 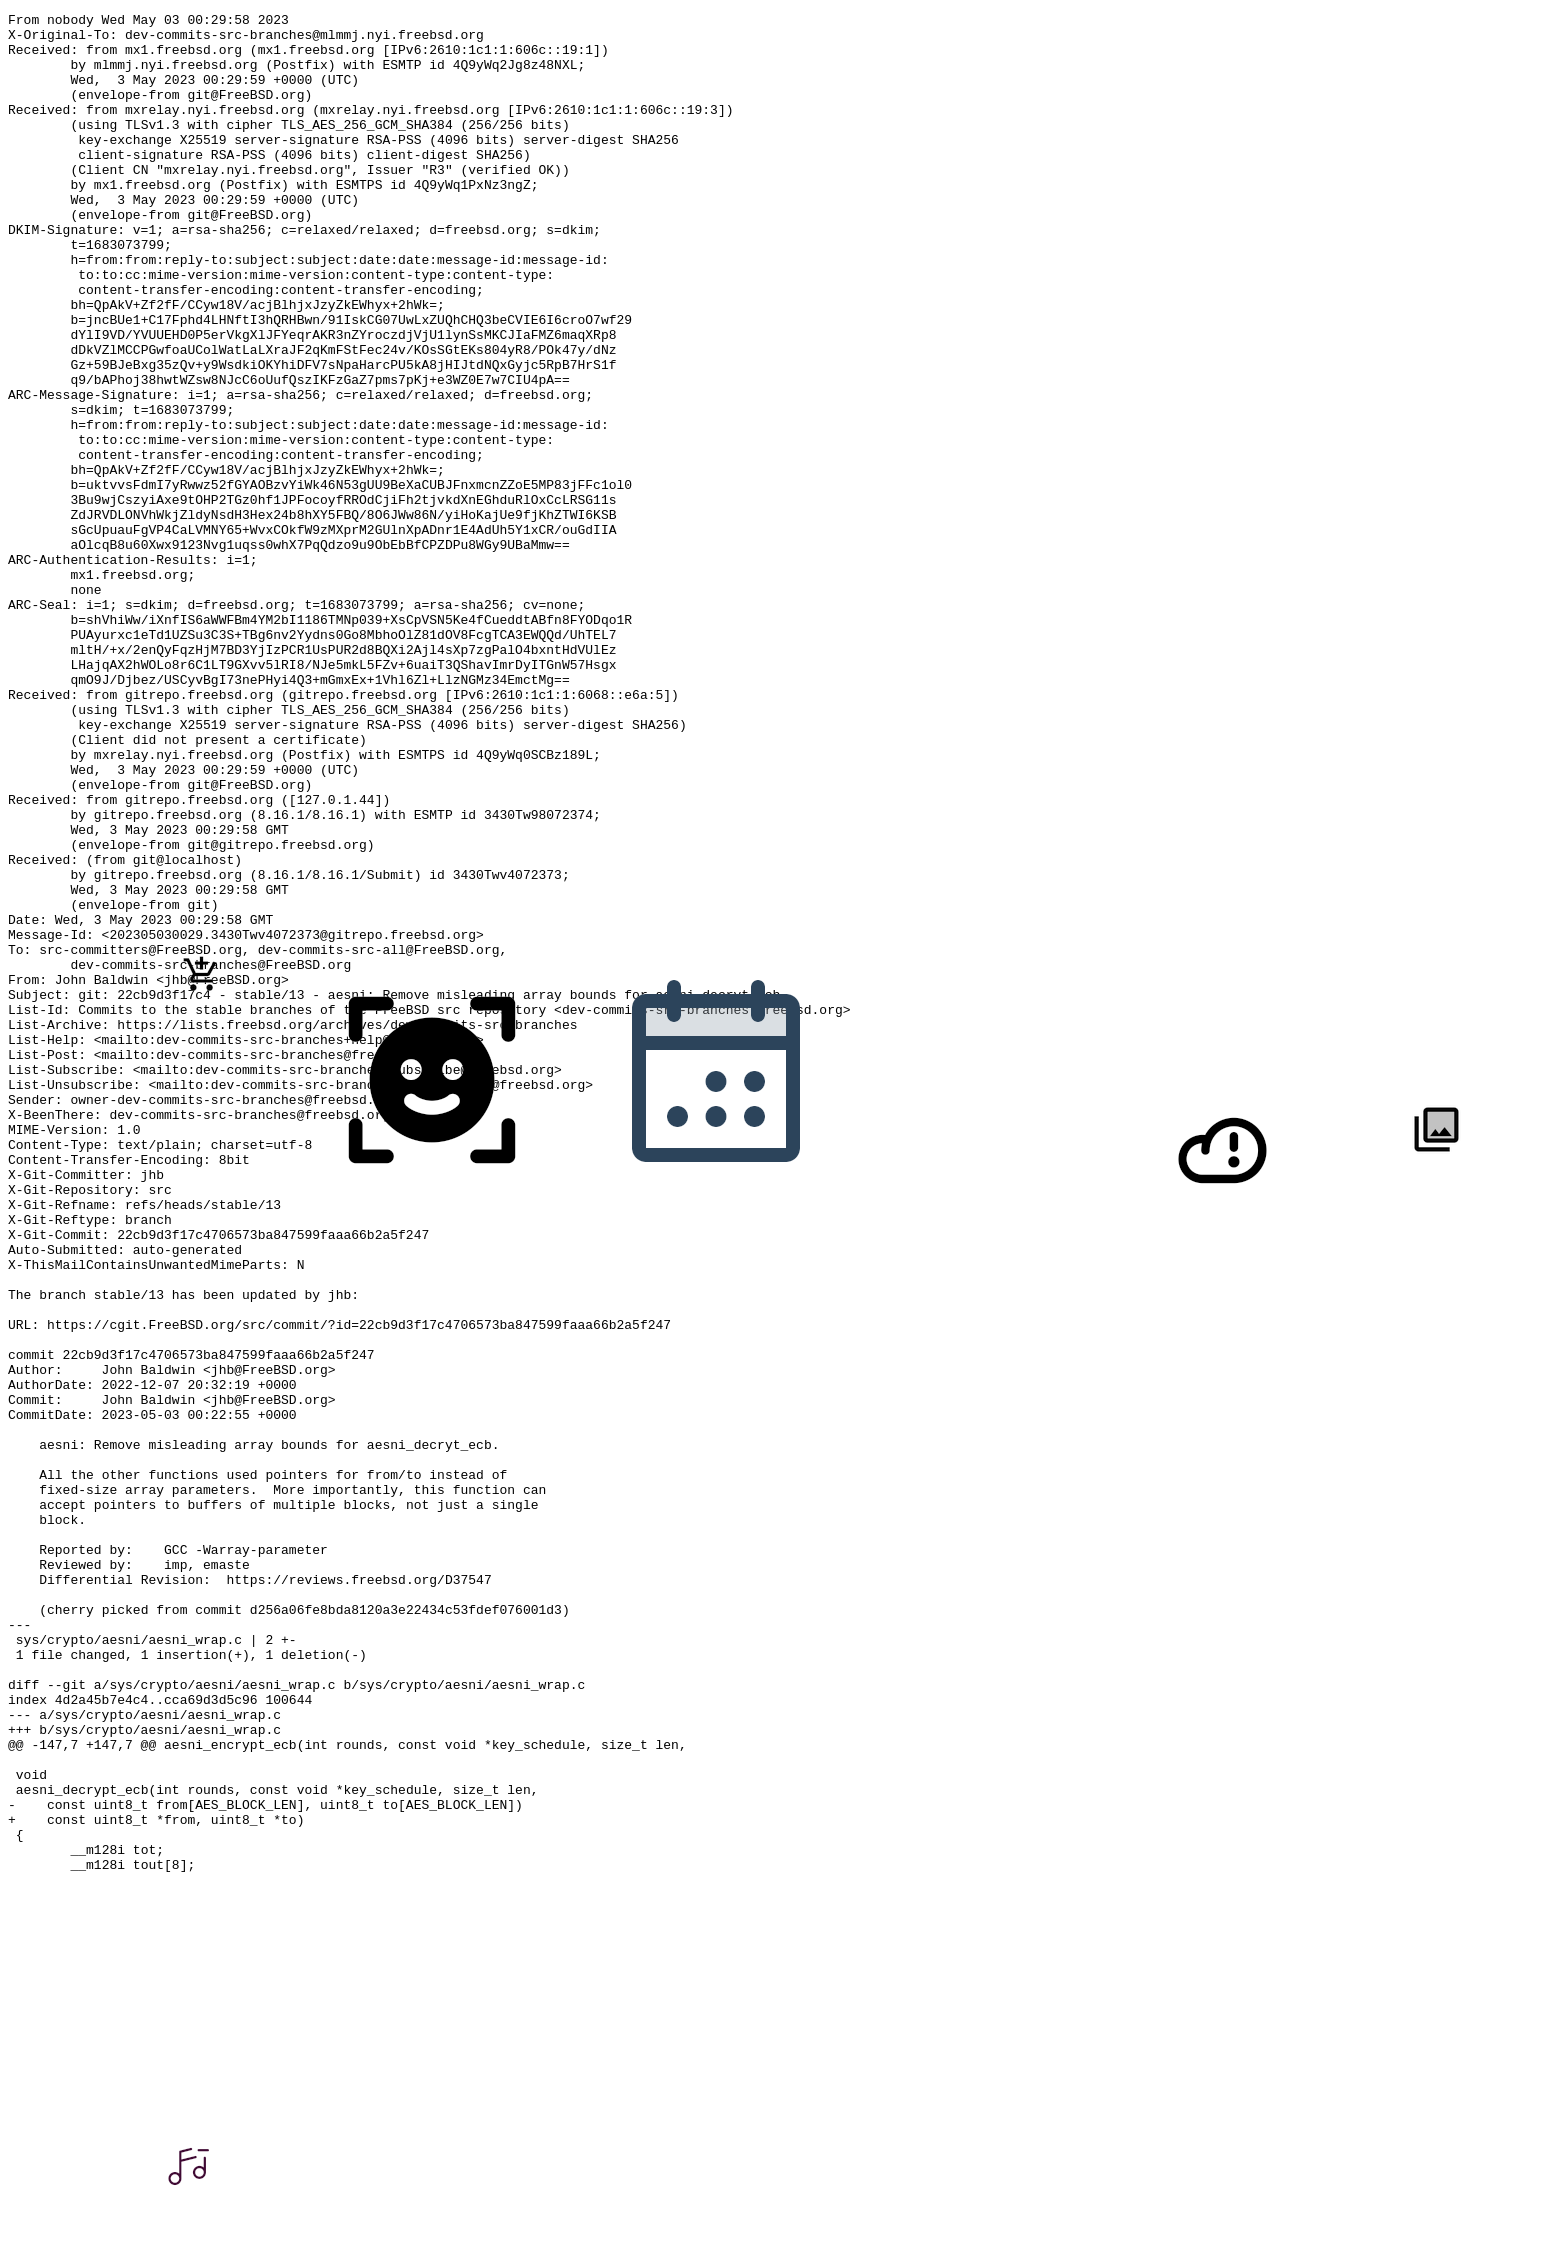 I want to click on scan face to unlock or authenticate, so click(x=432, y=1080).